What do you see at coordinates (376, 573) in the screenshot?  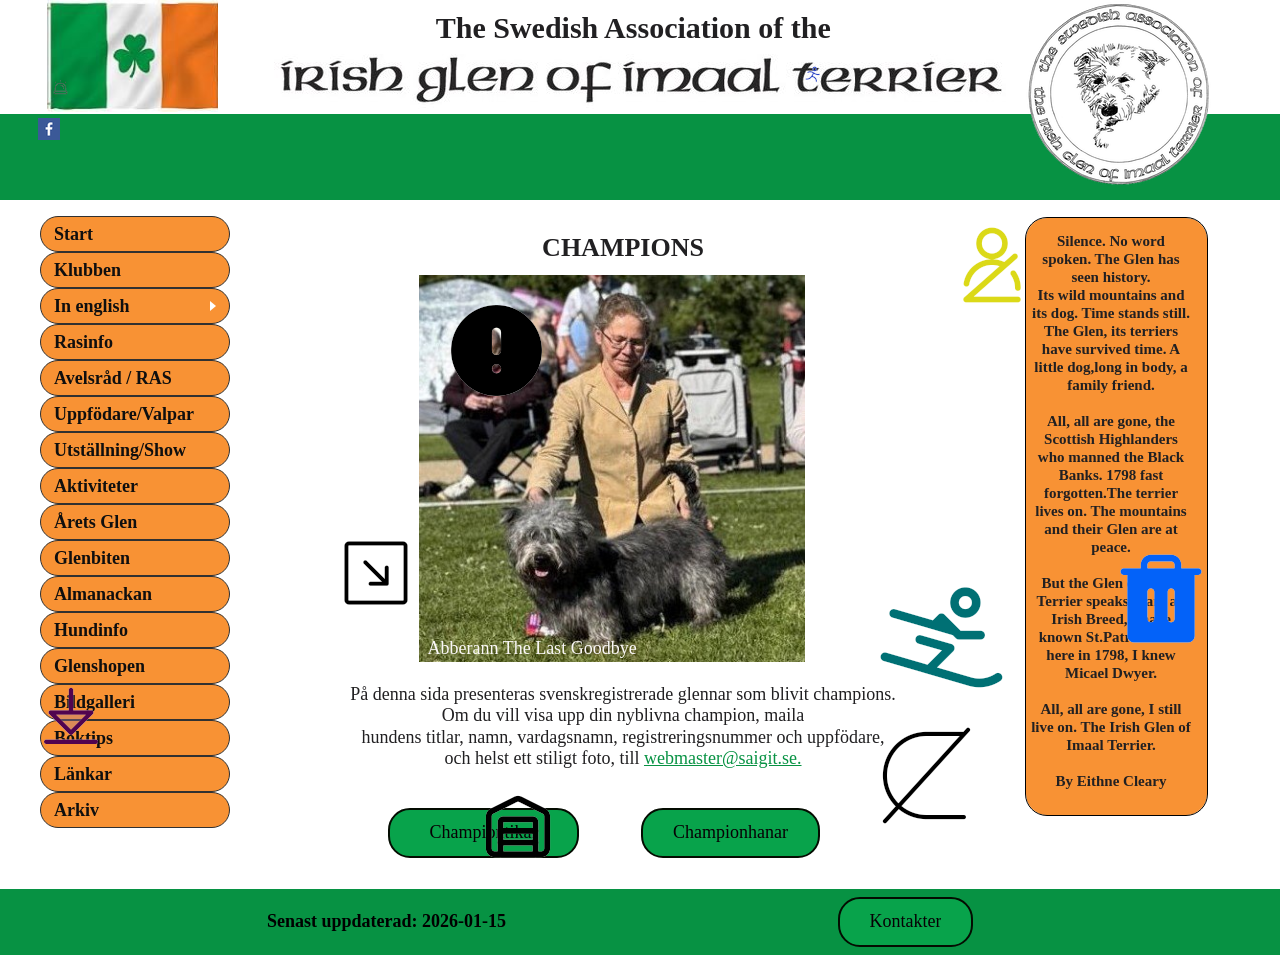 I see `navigate to the bottom-right section` at bounding box center [376, 573].